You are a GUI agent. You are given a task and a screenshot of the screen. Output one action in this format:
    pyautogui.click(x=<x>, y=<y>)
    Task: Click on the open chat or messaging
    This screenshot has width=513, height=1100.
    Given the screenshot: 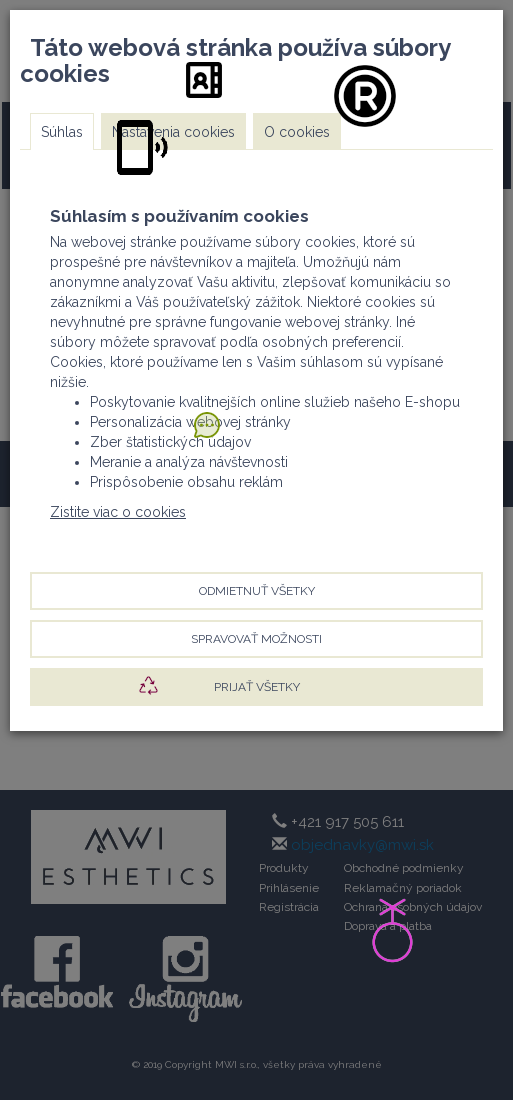 What is the action you would take?
    pyautogui.click(x=207, y=425)
    